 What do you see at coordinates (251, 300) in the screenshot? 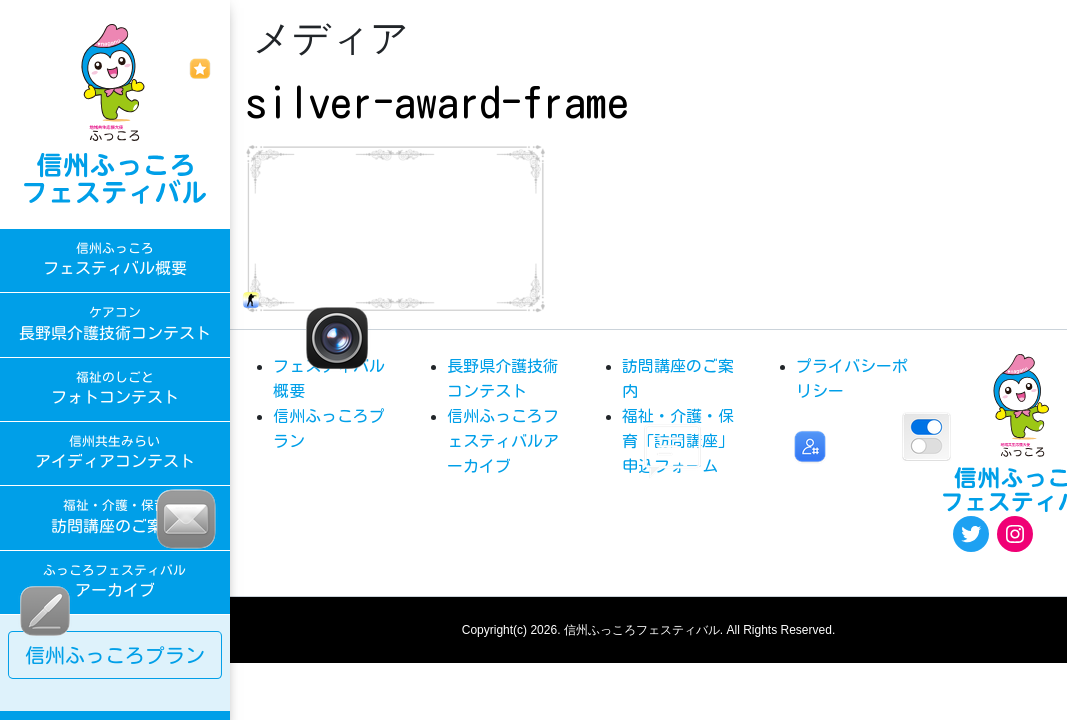
I see `launch counter-strike` at bounding box center [251, 300].